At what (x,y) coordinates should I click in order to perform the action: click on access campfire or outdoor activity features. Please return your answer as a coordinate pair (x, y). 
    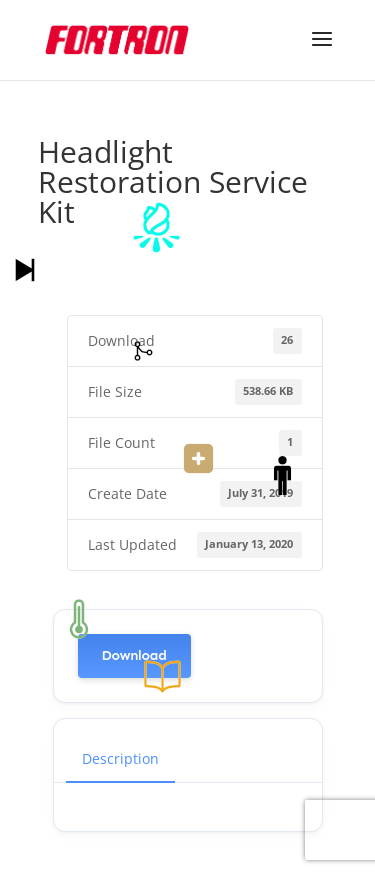
    Looking at the image, I should click on (156, 227).